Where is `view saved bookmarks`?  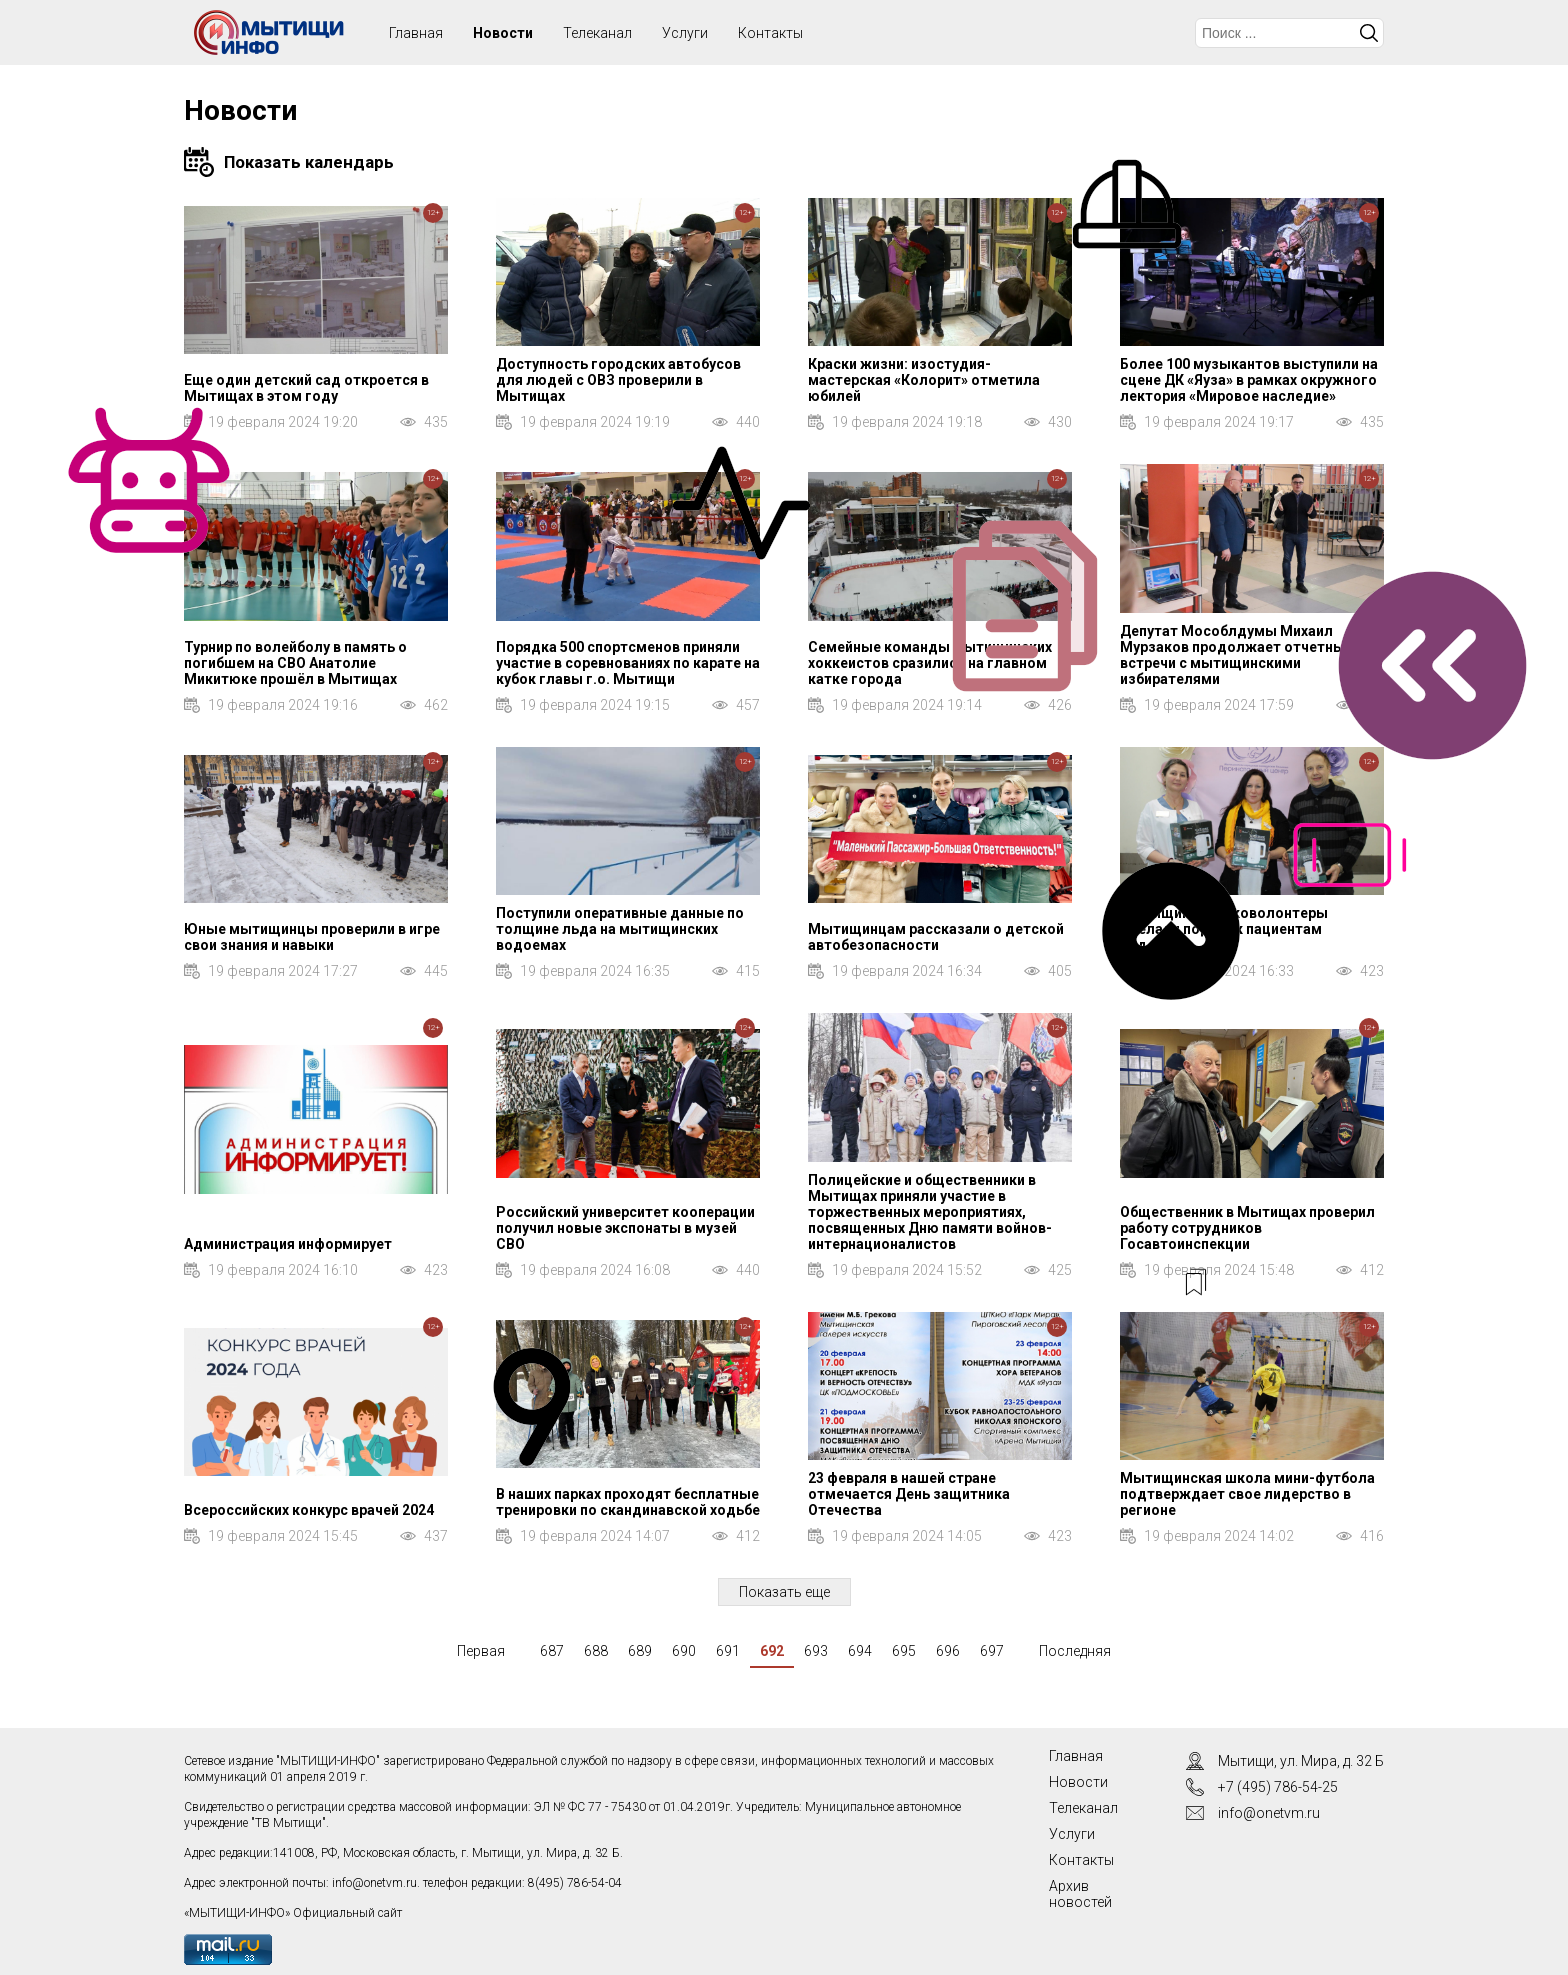
view saved bookmarks is located at coordinates (1196, 1282).